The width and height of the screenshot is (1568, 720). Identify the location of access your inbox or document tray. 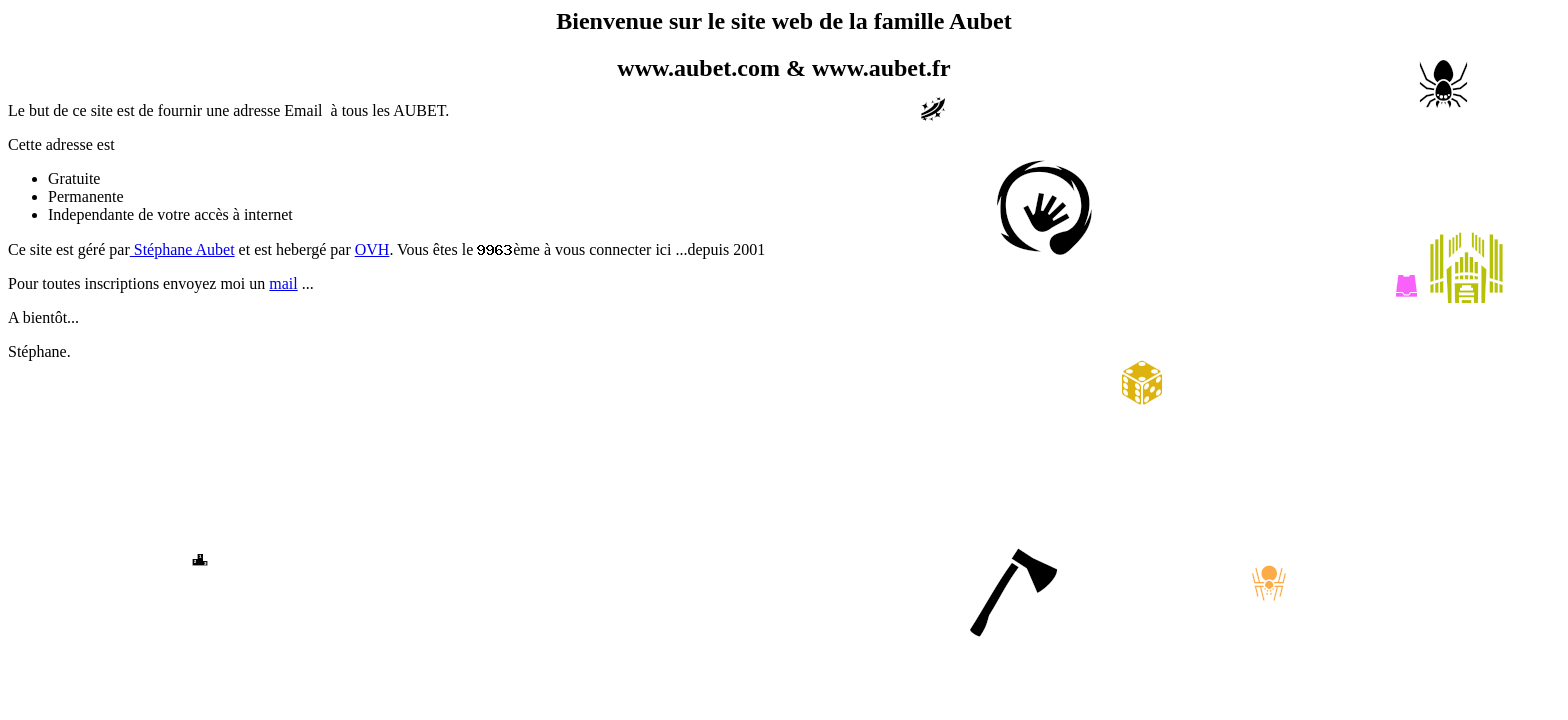
(1406, 285).